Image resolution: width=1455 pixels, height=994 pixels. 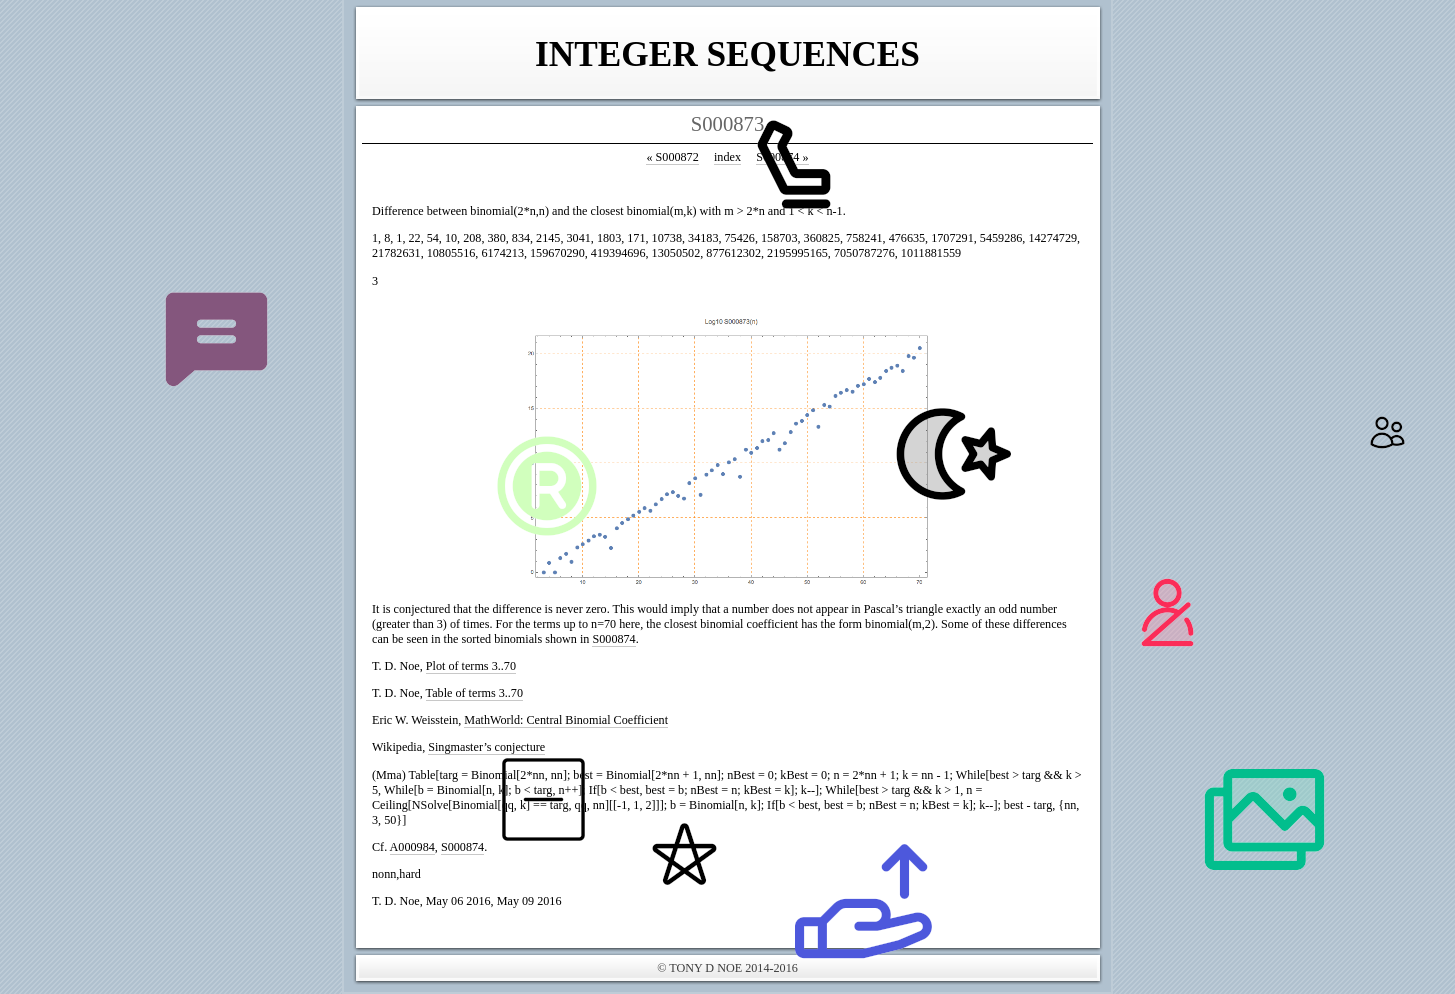 I want to click on select or apply a pentagram symbol, so click(x=684, y=857).